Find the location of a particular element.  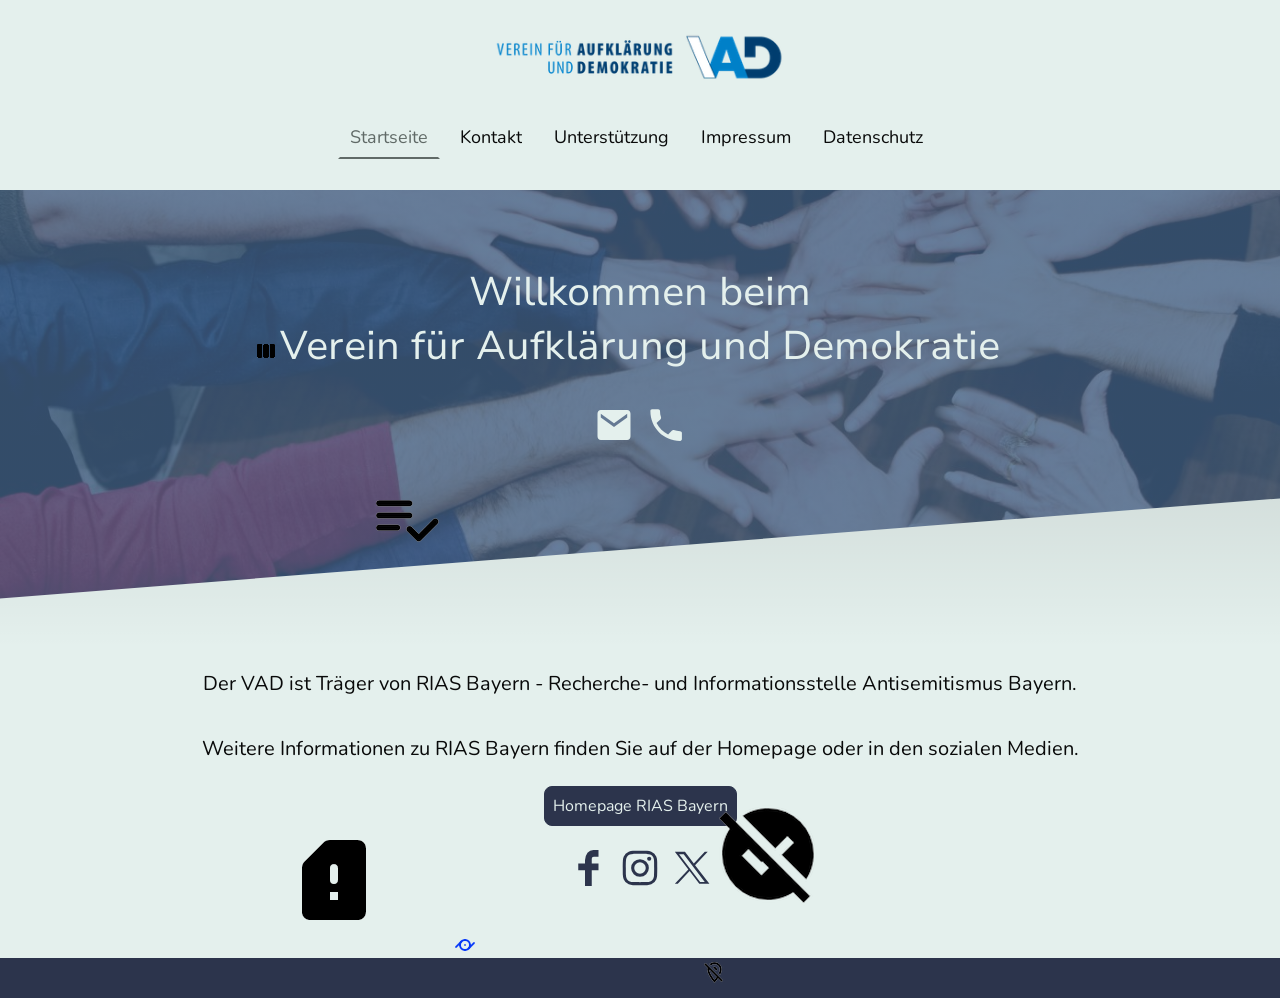

select epicene or non-binary gender option is located at coordinates (465, 945).